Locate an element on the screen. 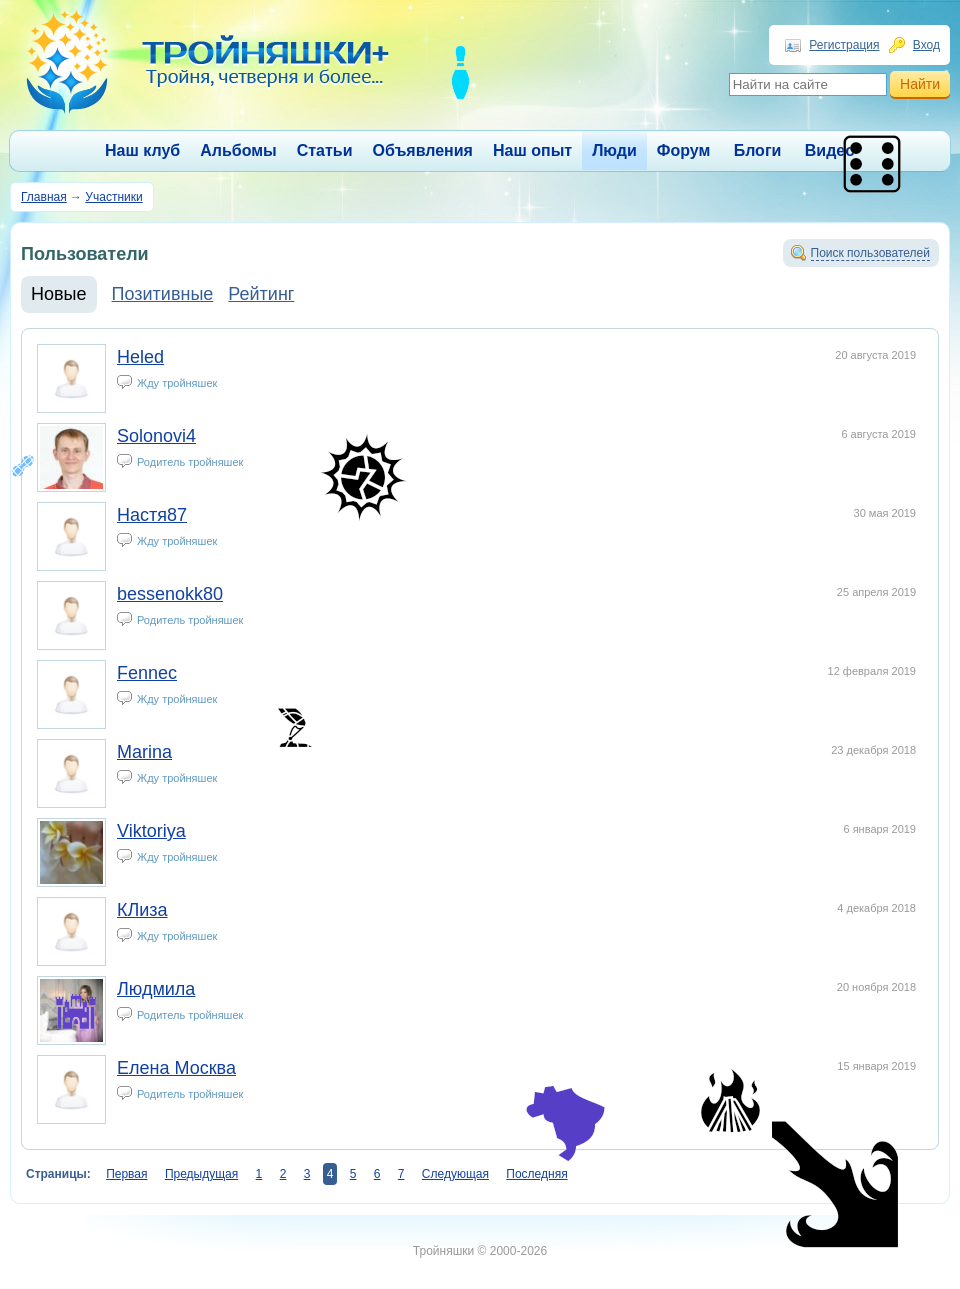 The width and height of the screenshot is (960, 1289). indicates a pyre or bonfire game element is located at coordinates (730, 1100).